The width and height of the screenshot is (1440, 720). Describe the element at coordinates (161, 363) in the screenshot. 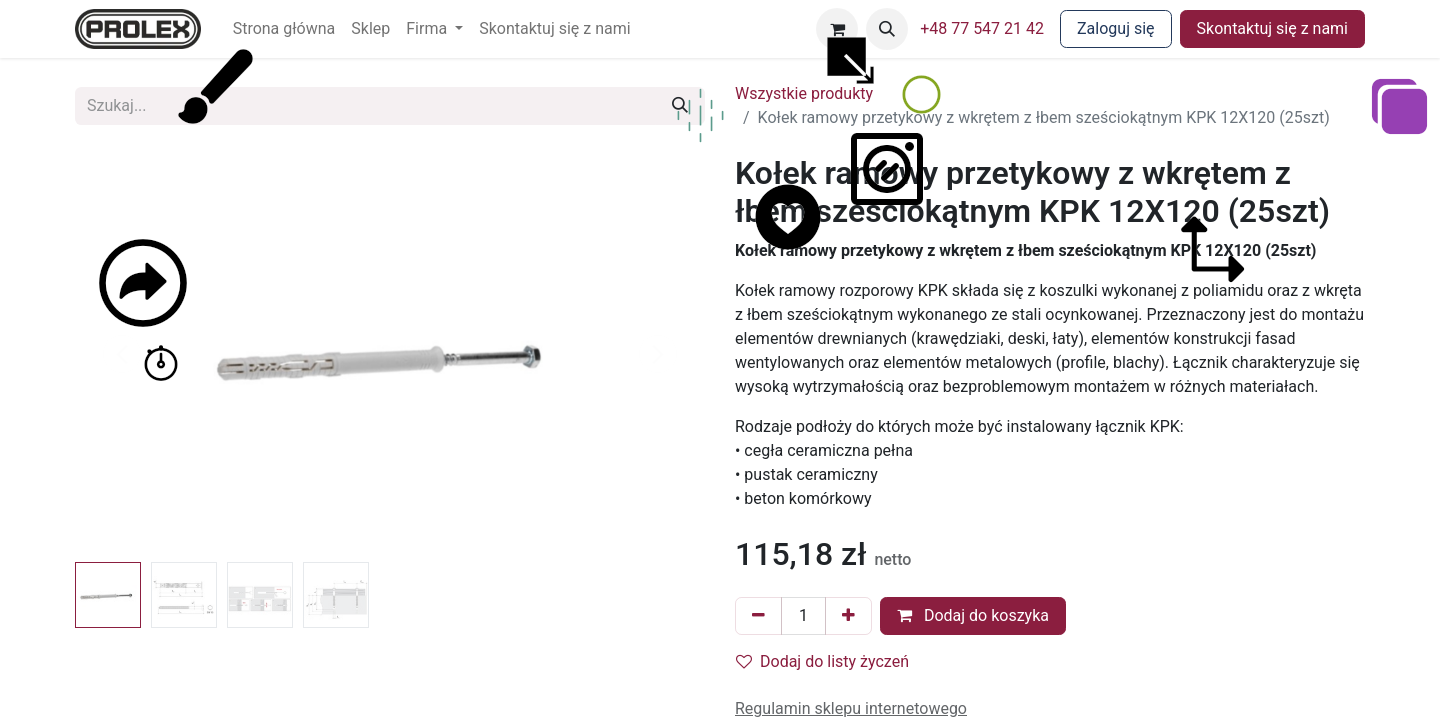

I see `start or view a timer` at that location.